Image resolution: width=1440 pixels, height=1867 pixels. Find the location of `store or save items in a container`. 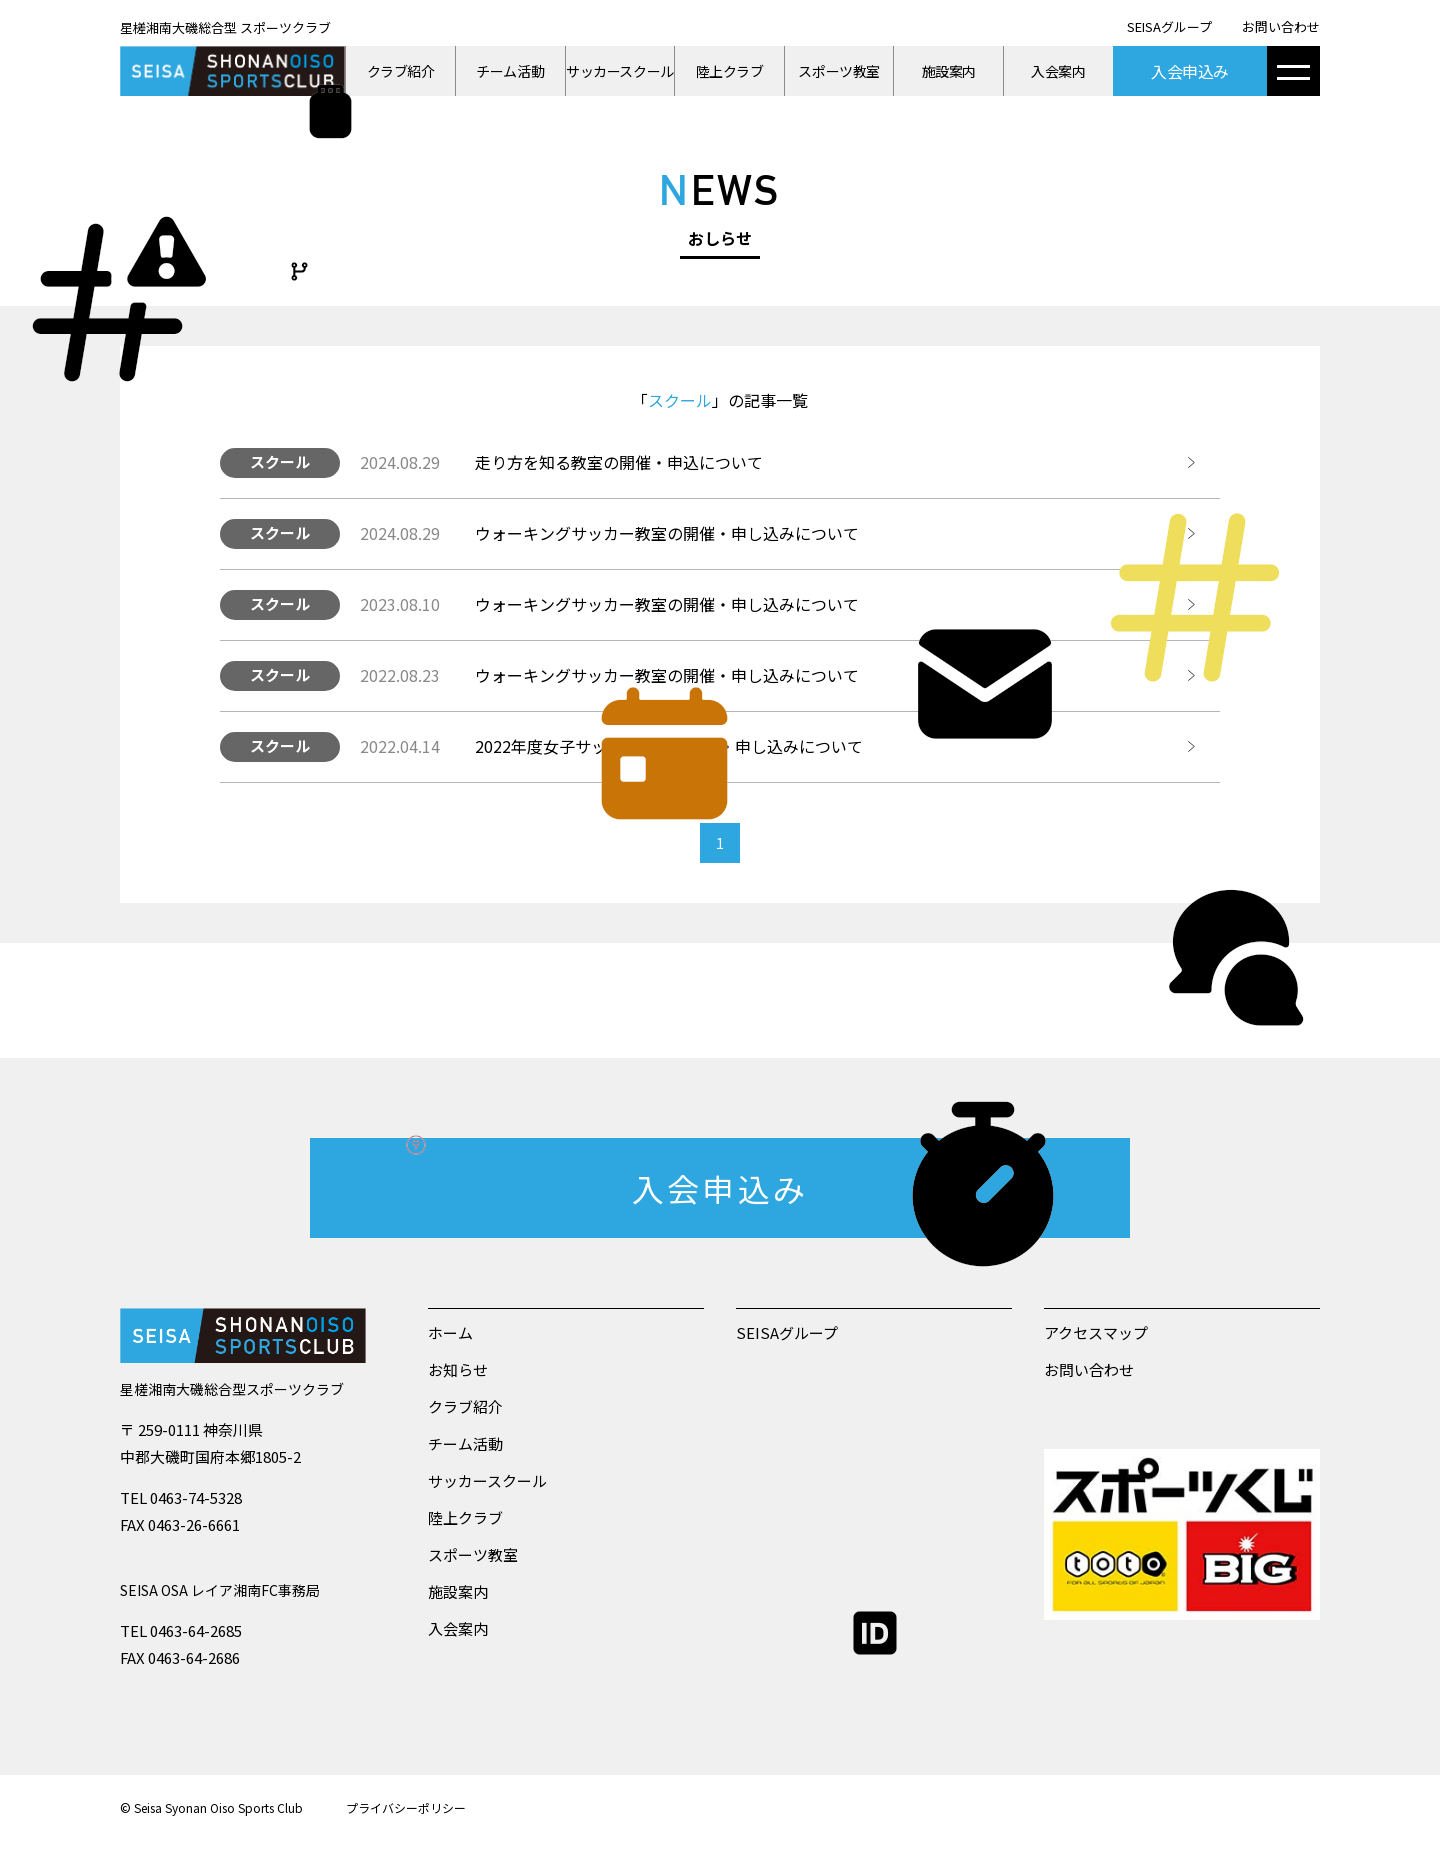

store or save items in a container is located at coordinates (330, 111).